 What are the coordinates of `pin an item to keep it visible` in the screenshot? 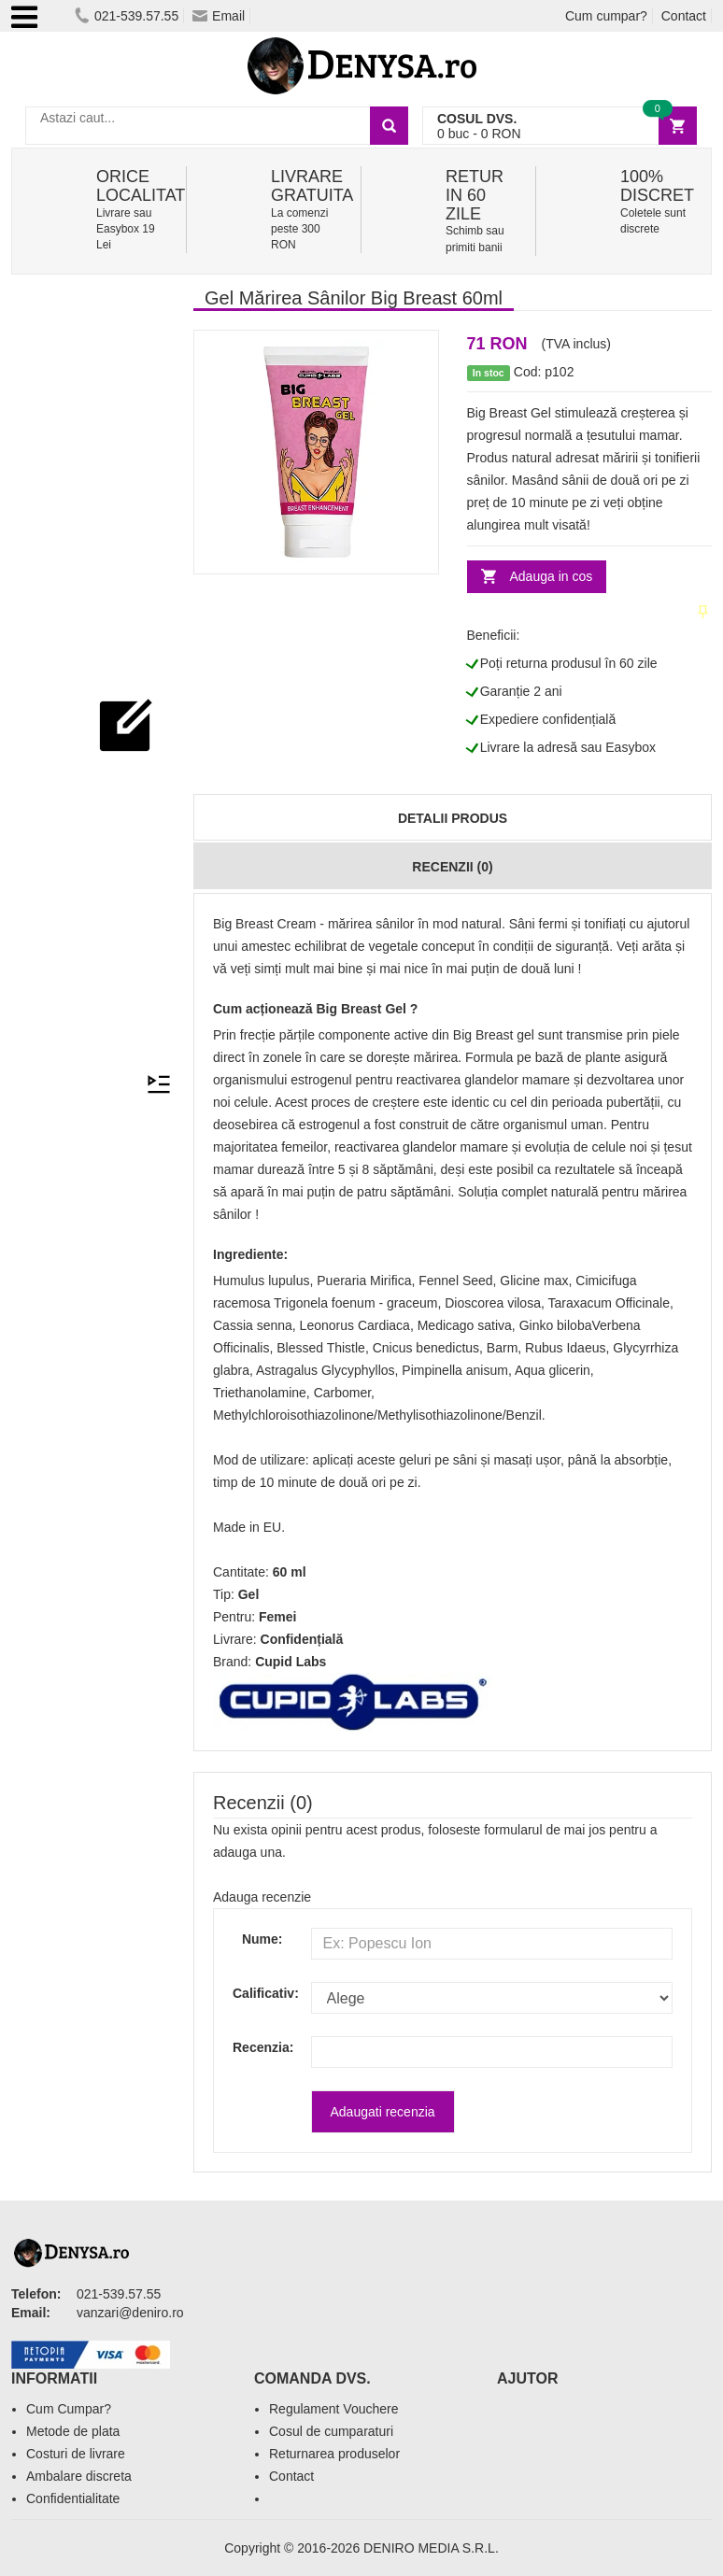 It's located at (702, 611).